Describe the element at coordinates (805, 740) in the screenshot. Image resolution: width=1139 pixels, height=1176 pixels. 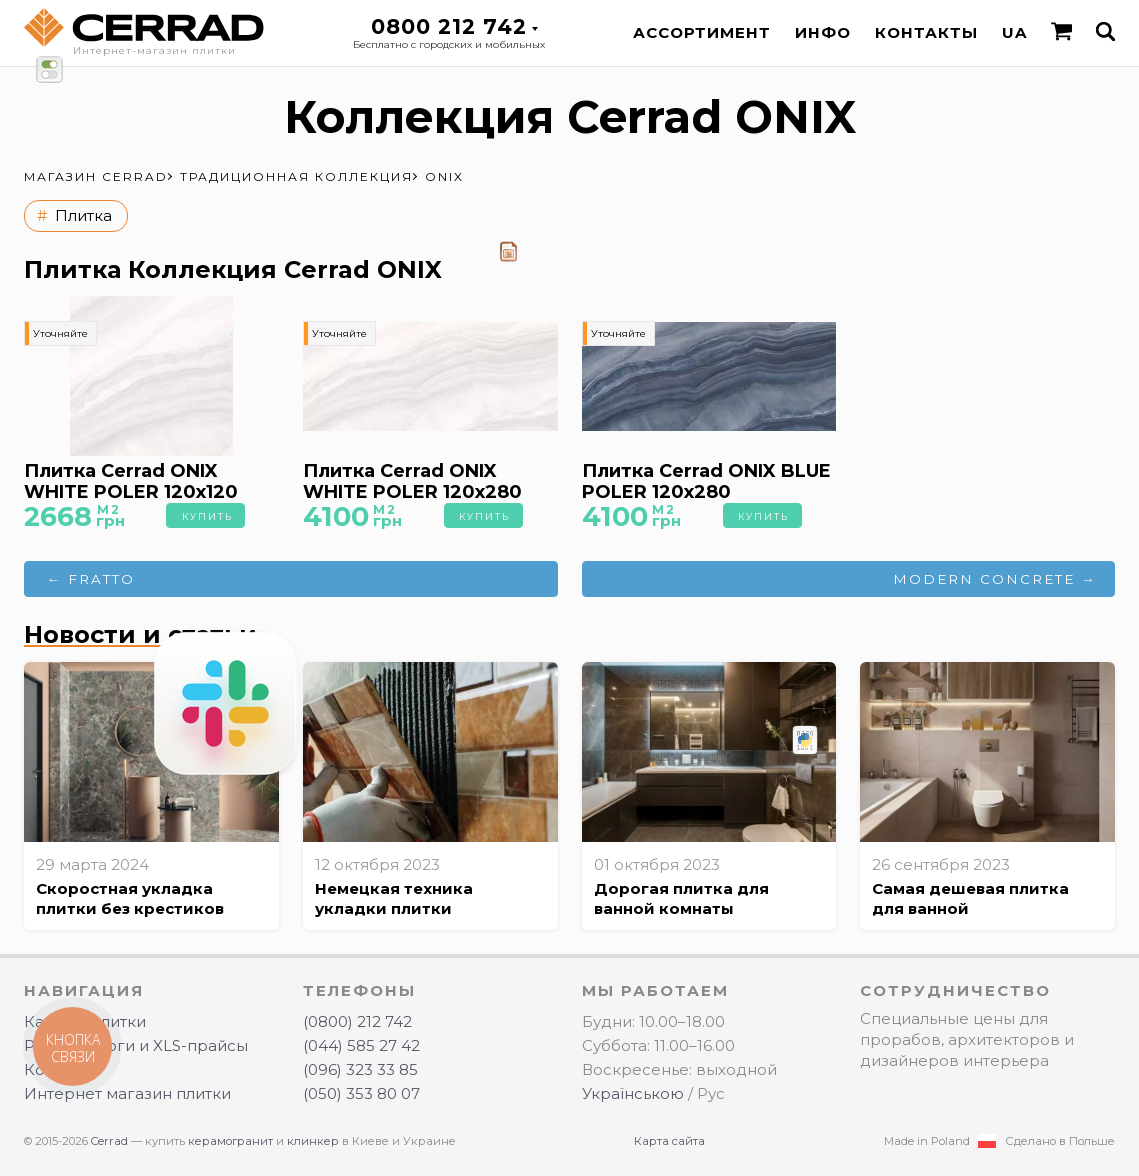
I see `python bytecode file (.pyc)` at that location.